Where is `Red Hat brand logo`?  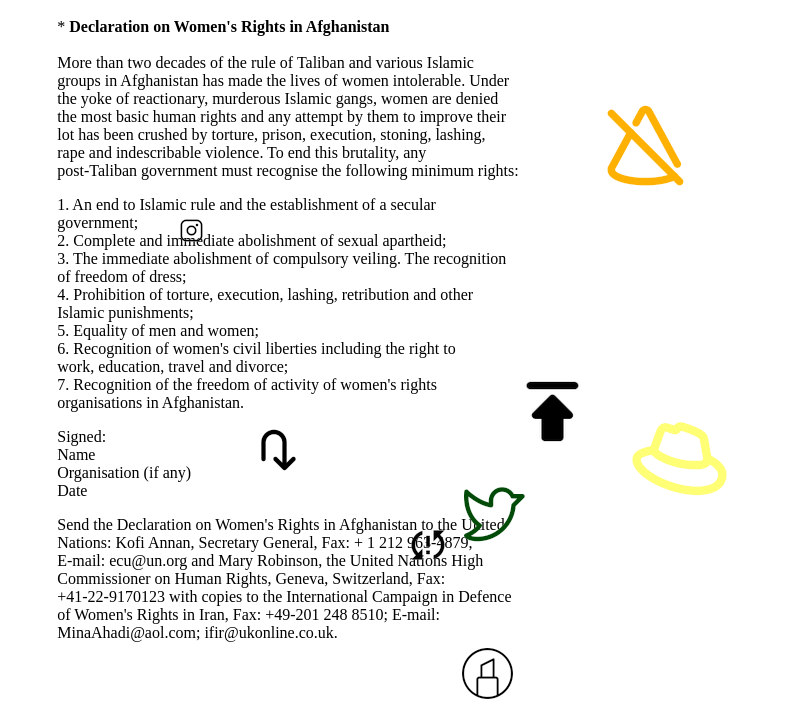 Red Hat brand logo is located at coordinates (679, 456).